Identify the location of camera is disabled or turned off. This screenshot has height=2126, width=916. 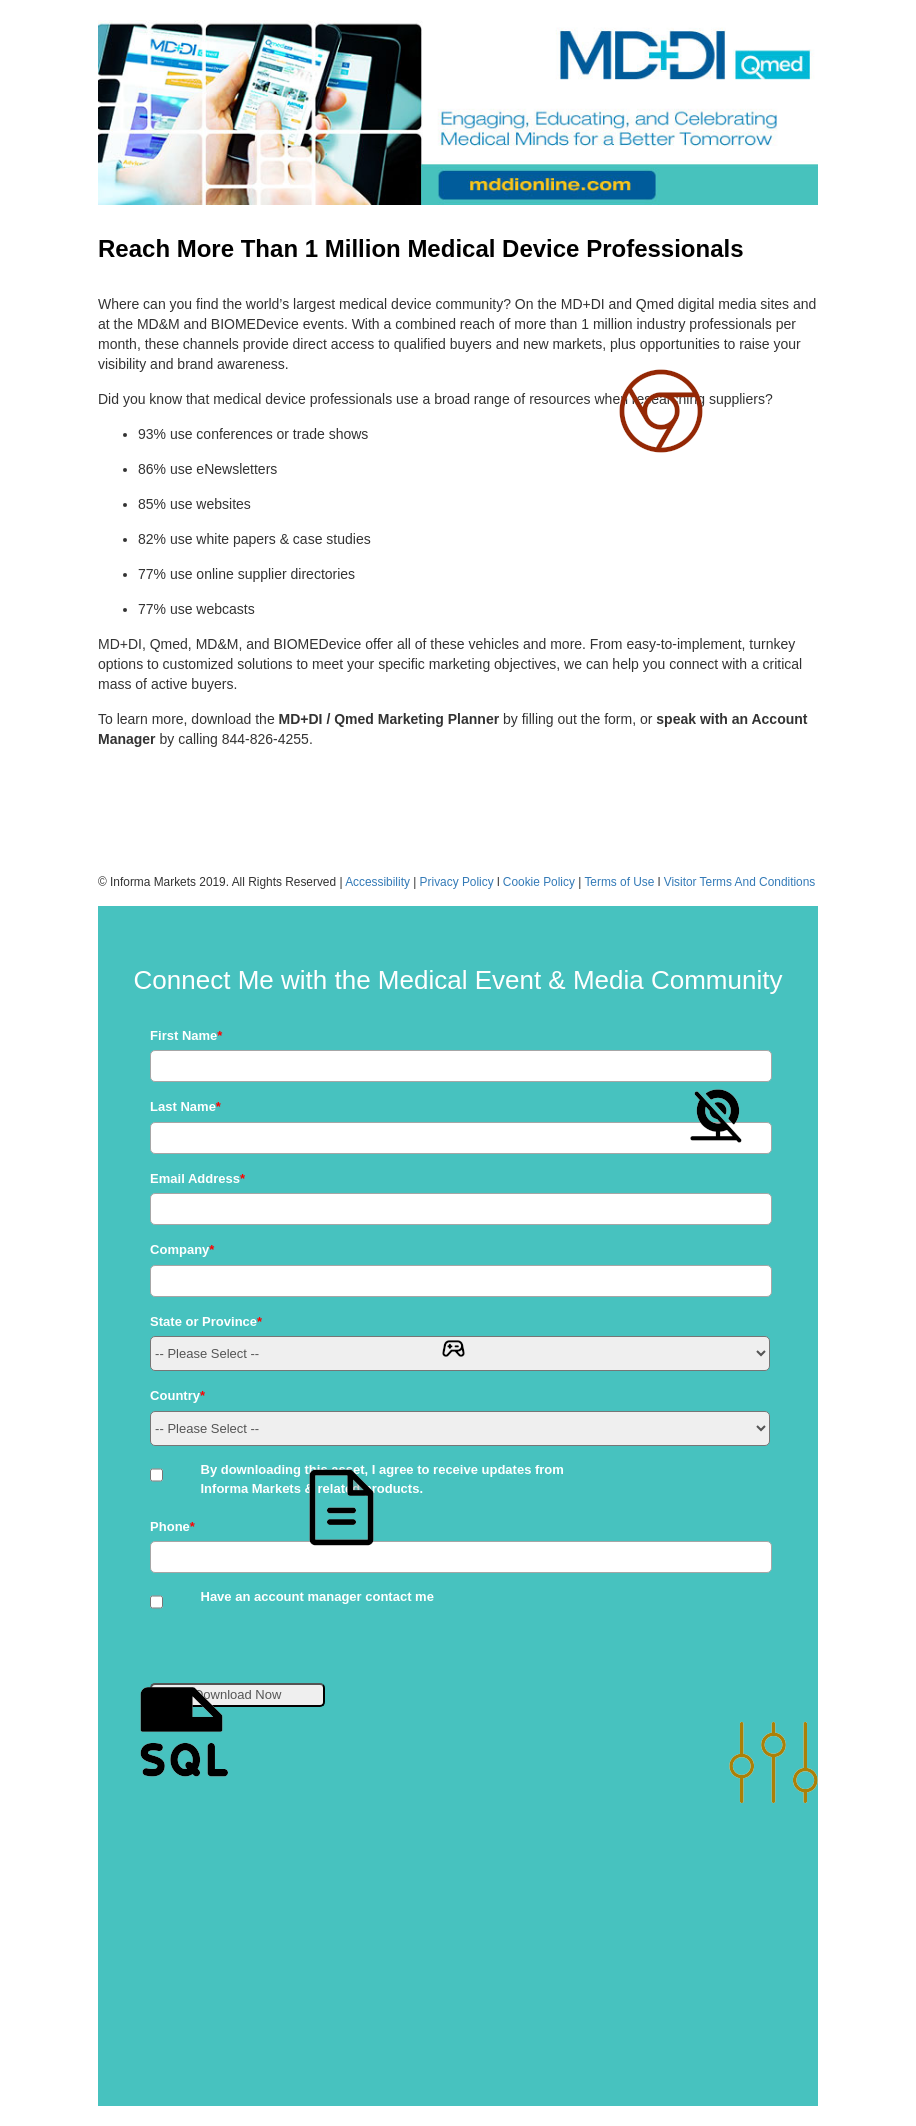
(718, 1117).